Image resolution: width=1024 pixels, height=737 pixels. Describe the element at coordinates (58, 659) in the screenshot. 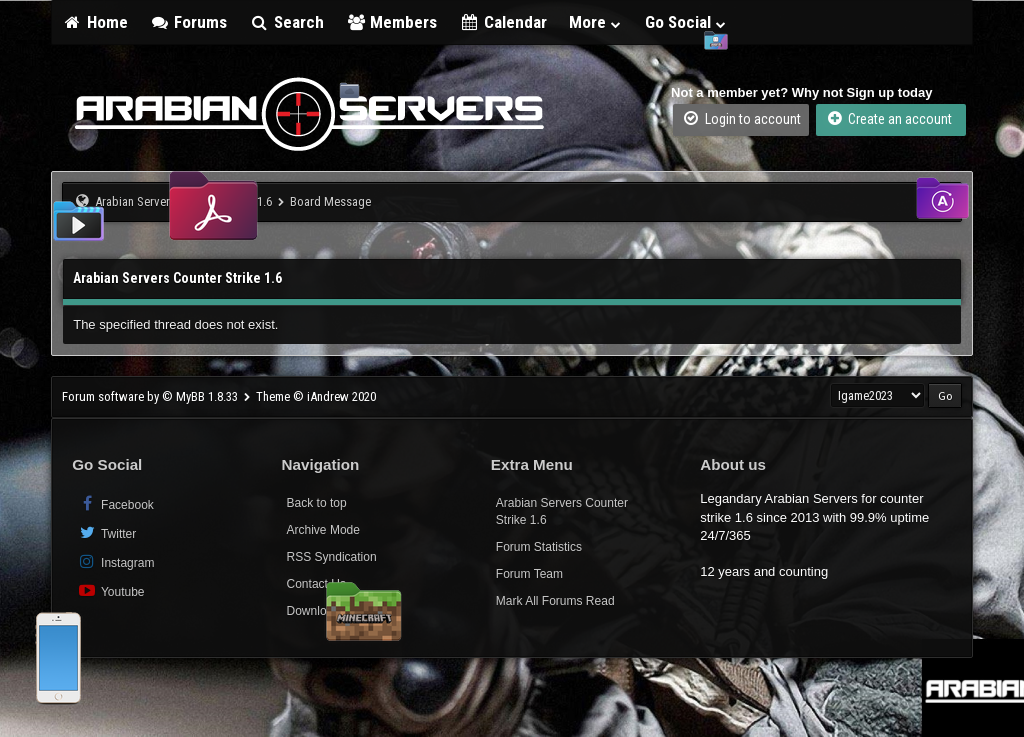

I see `connected iPhone SE device` at that location.